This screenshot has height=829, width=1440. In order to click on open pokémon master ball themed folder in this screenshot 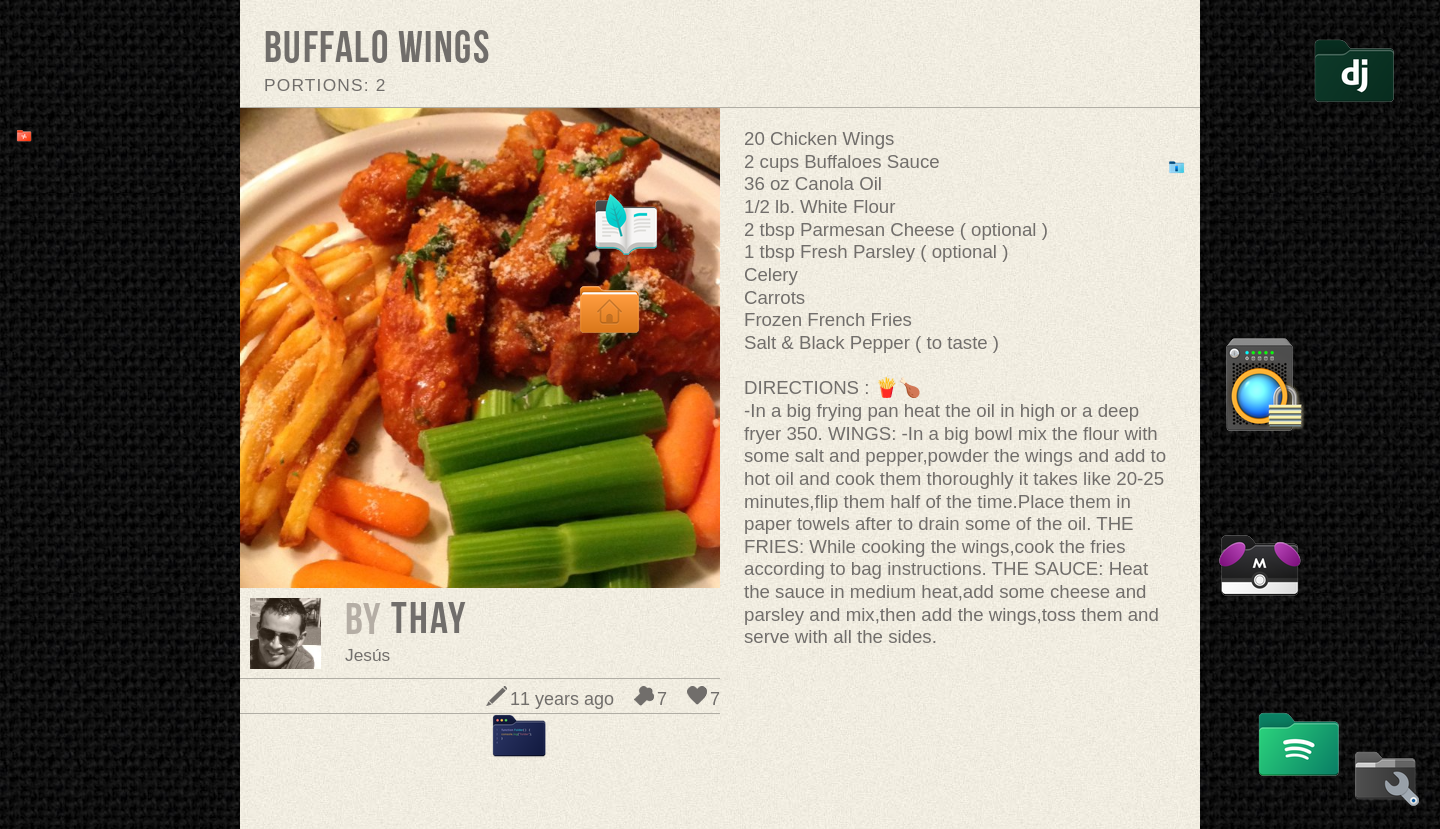, I will do `click(1259, 567)`.